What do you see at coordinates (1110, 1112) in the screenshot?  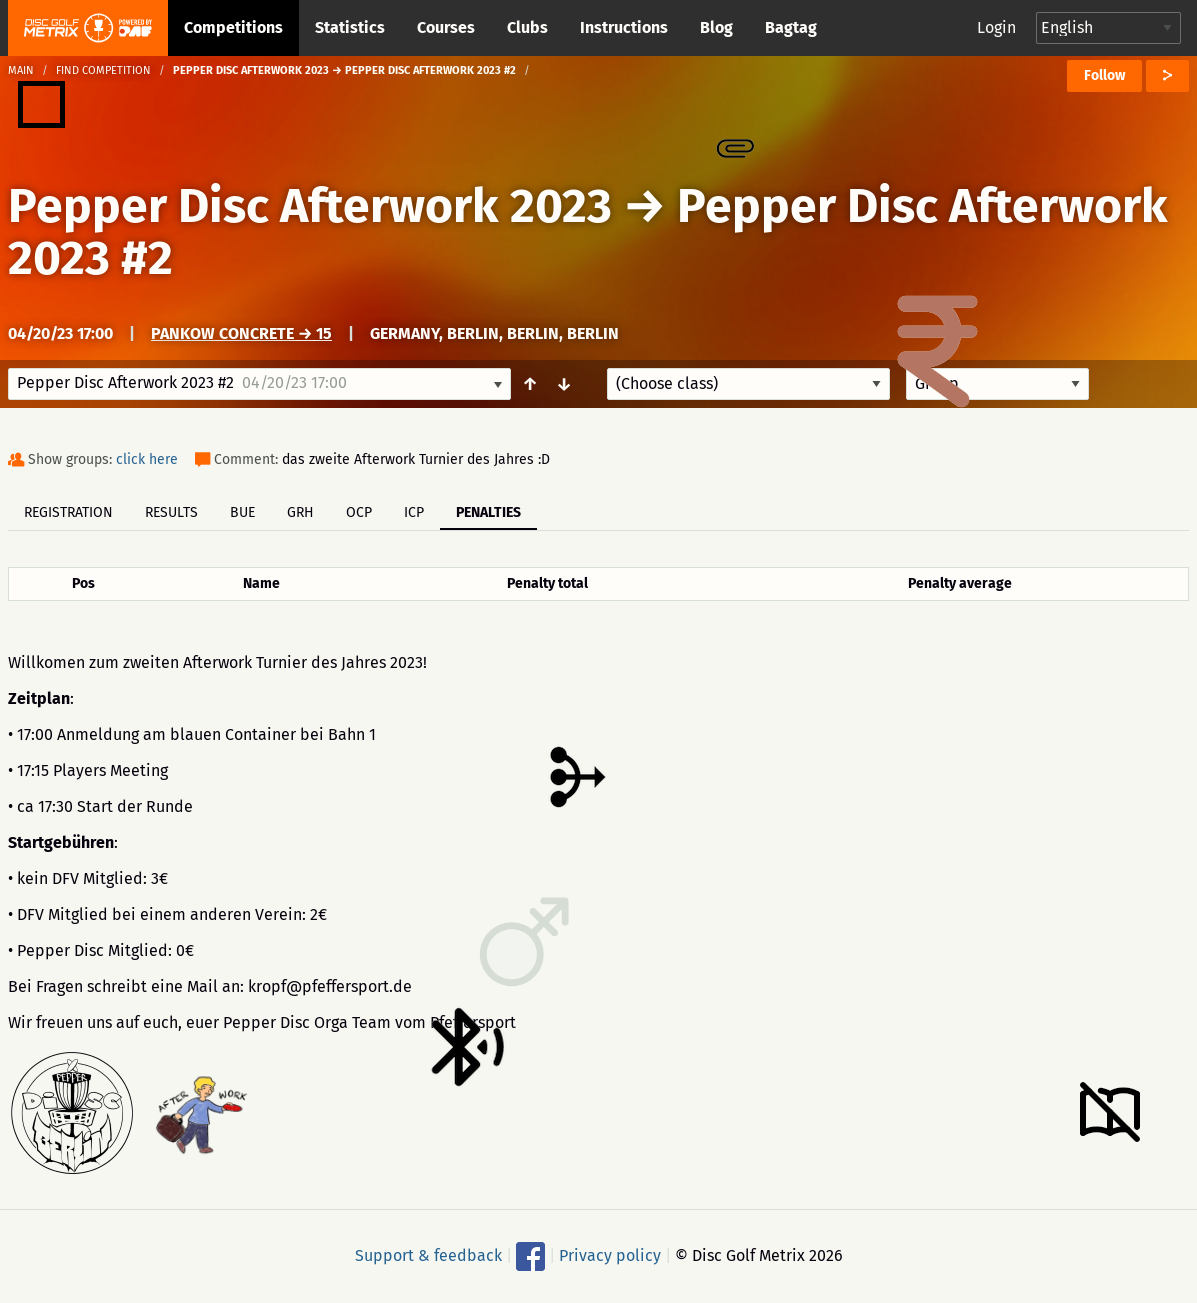 I see `book unavailable or not found` at bounding box center [1110, 1112].